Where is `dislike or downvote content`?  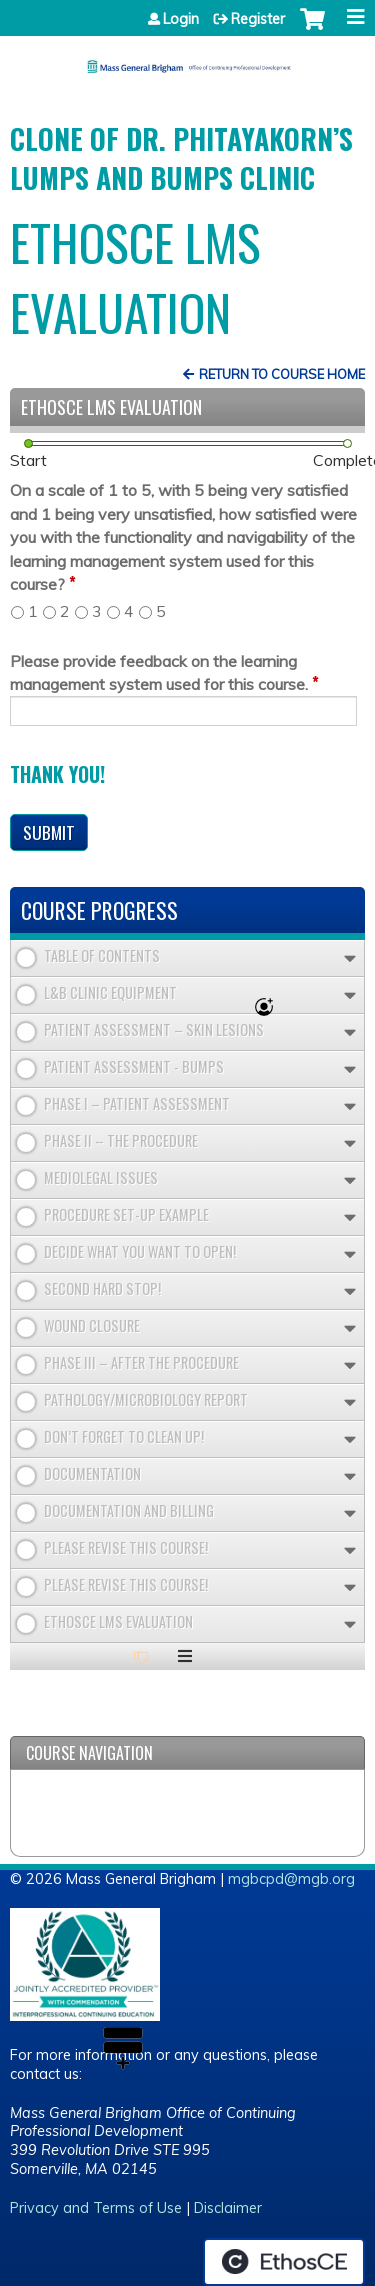
dislike or downvote content is located at coordinates (141, 1657).